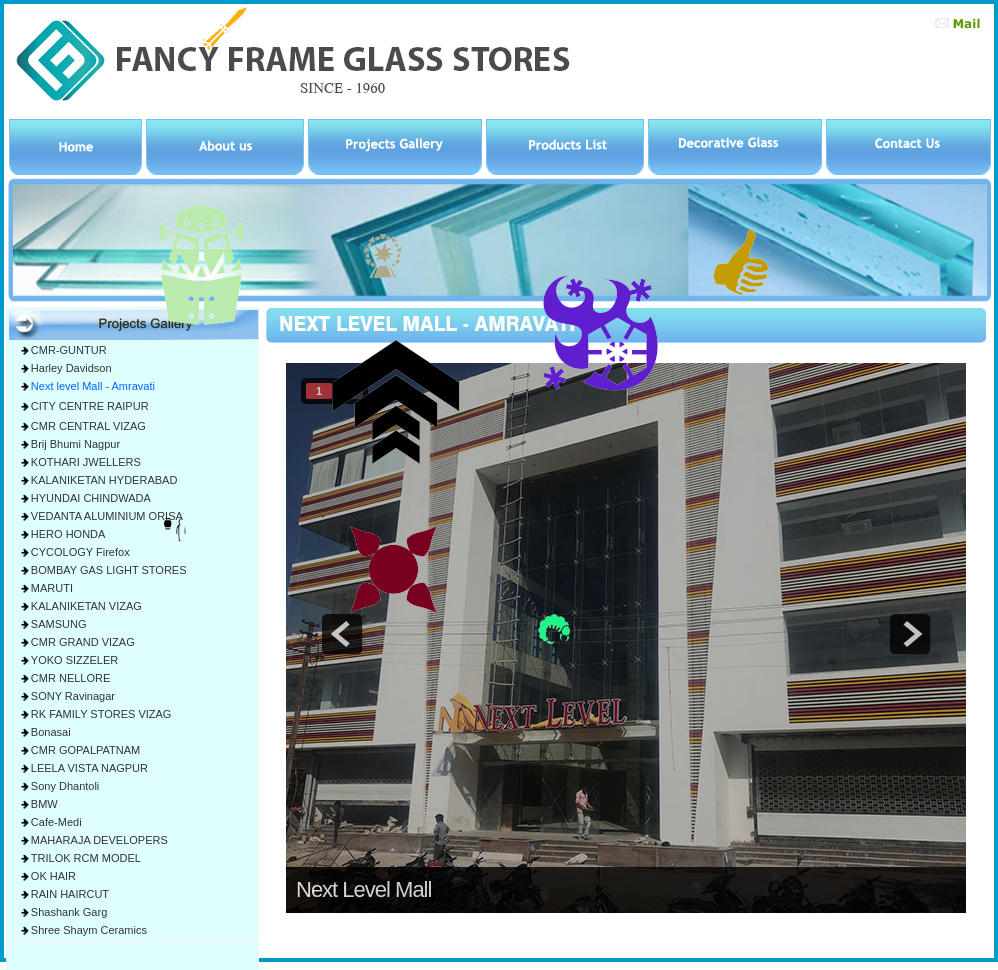 The height and width of the screenshot is (970, 998). I want to click on upgrade your character or item, so click(396, 402).